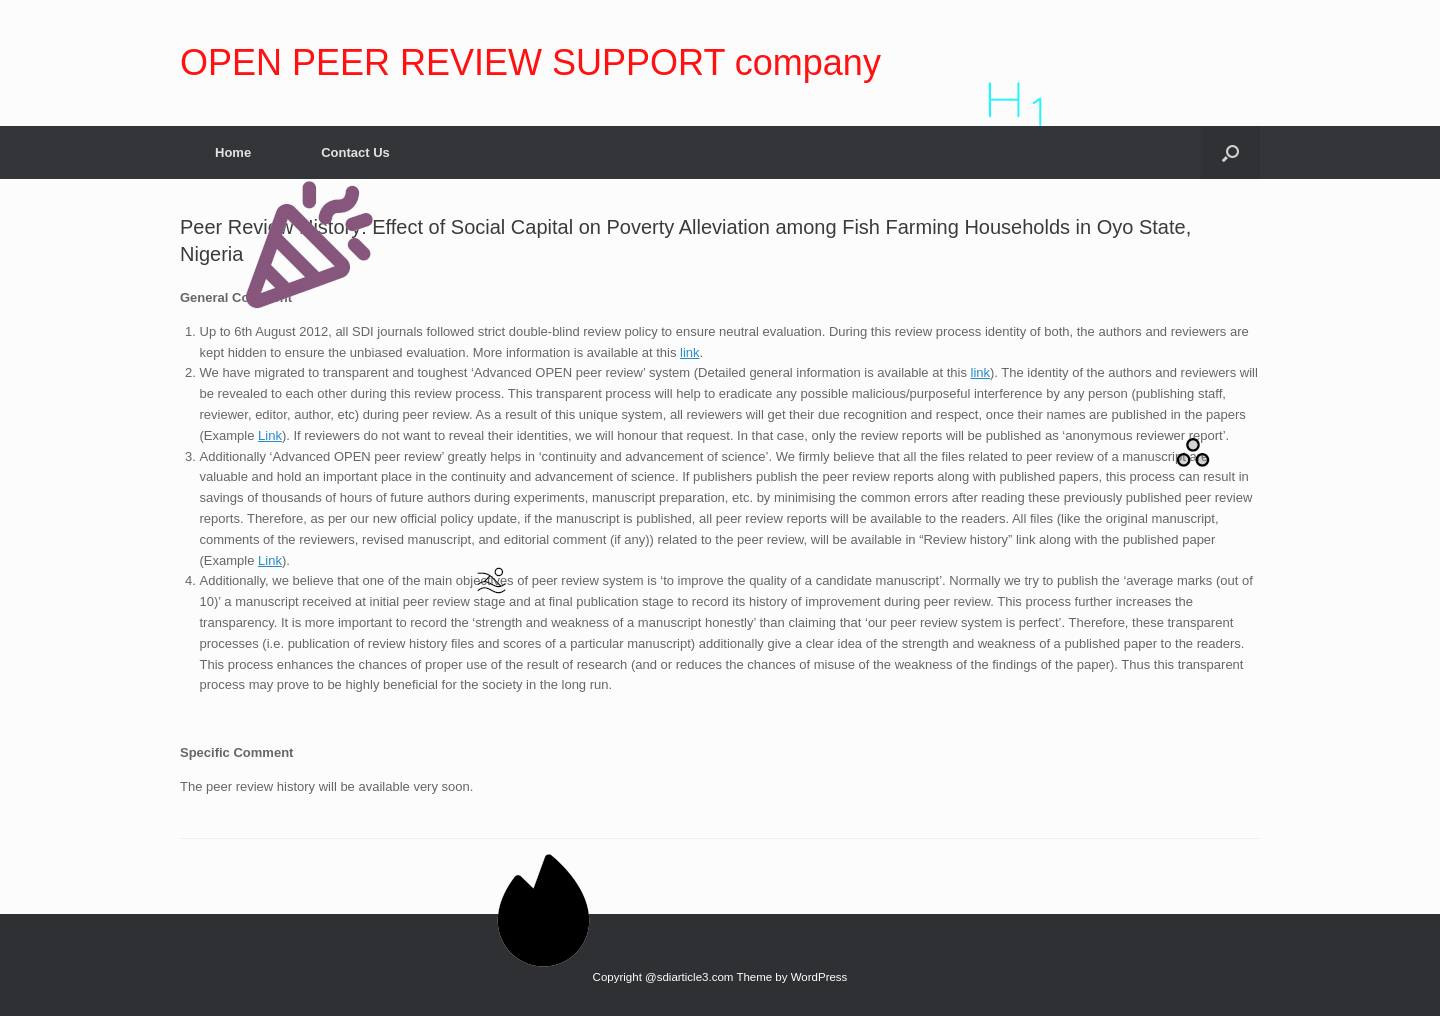 Image resolution: width=1440 pixels, height=1016 pixels. What do you see at coordinates (1014, 103) in the screenshot?
I see `format text as heading level 1` at bounding box center [1014, 103].